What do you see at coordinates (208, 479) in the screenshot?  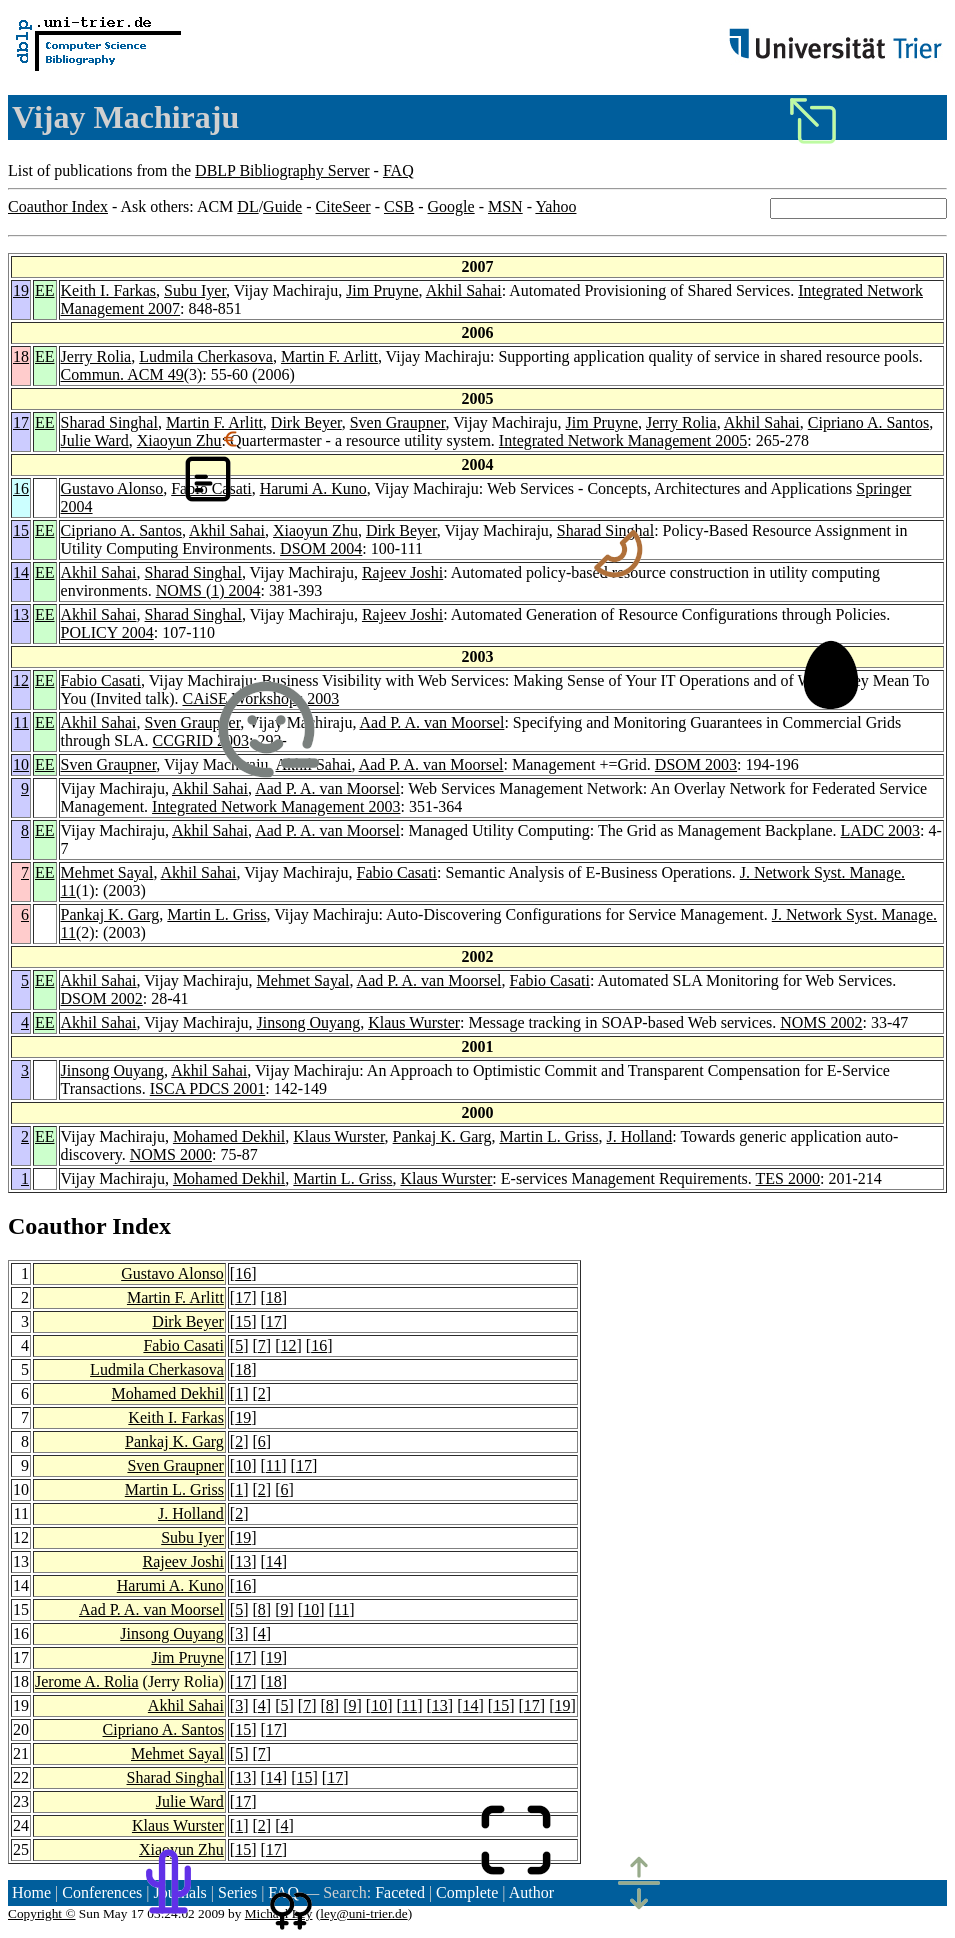 I see `align content to bottom-left of container` at bounding box center [208, 479].